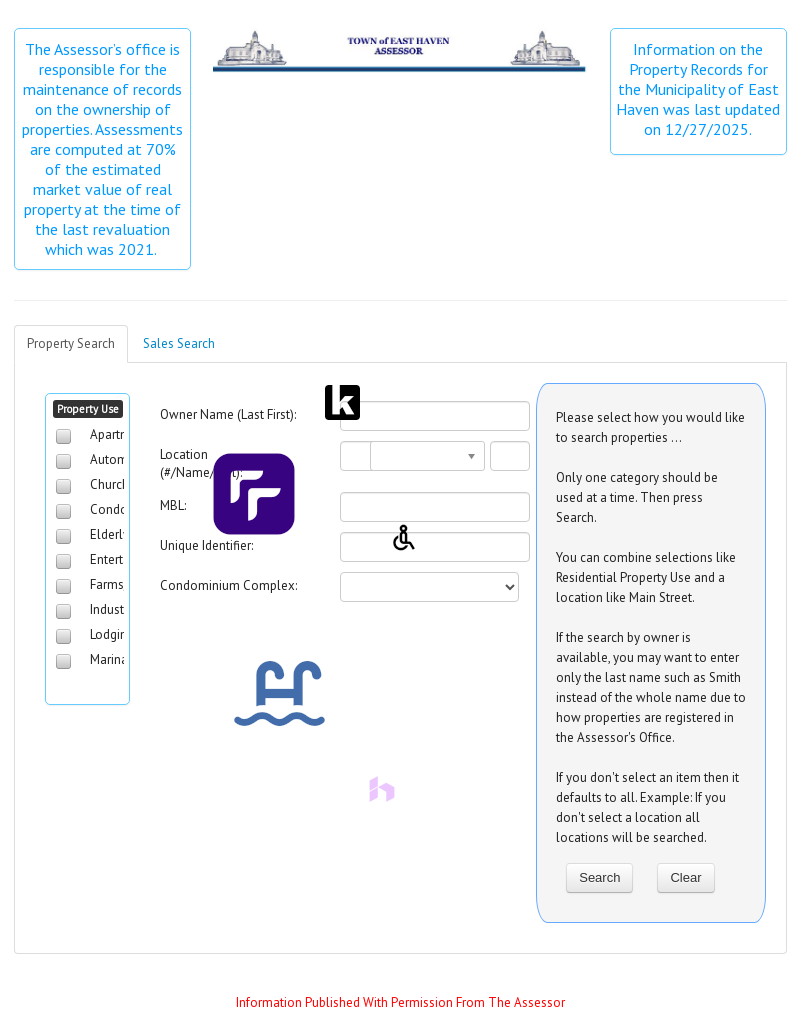 This screenshot has width=801, height=1014. What do you see at coordinates (342, 402) in the screenshot?
I see `open the Infomaniak app or service` at bounding box center [342, 402].